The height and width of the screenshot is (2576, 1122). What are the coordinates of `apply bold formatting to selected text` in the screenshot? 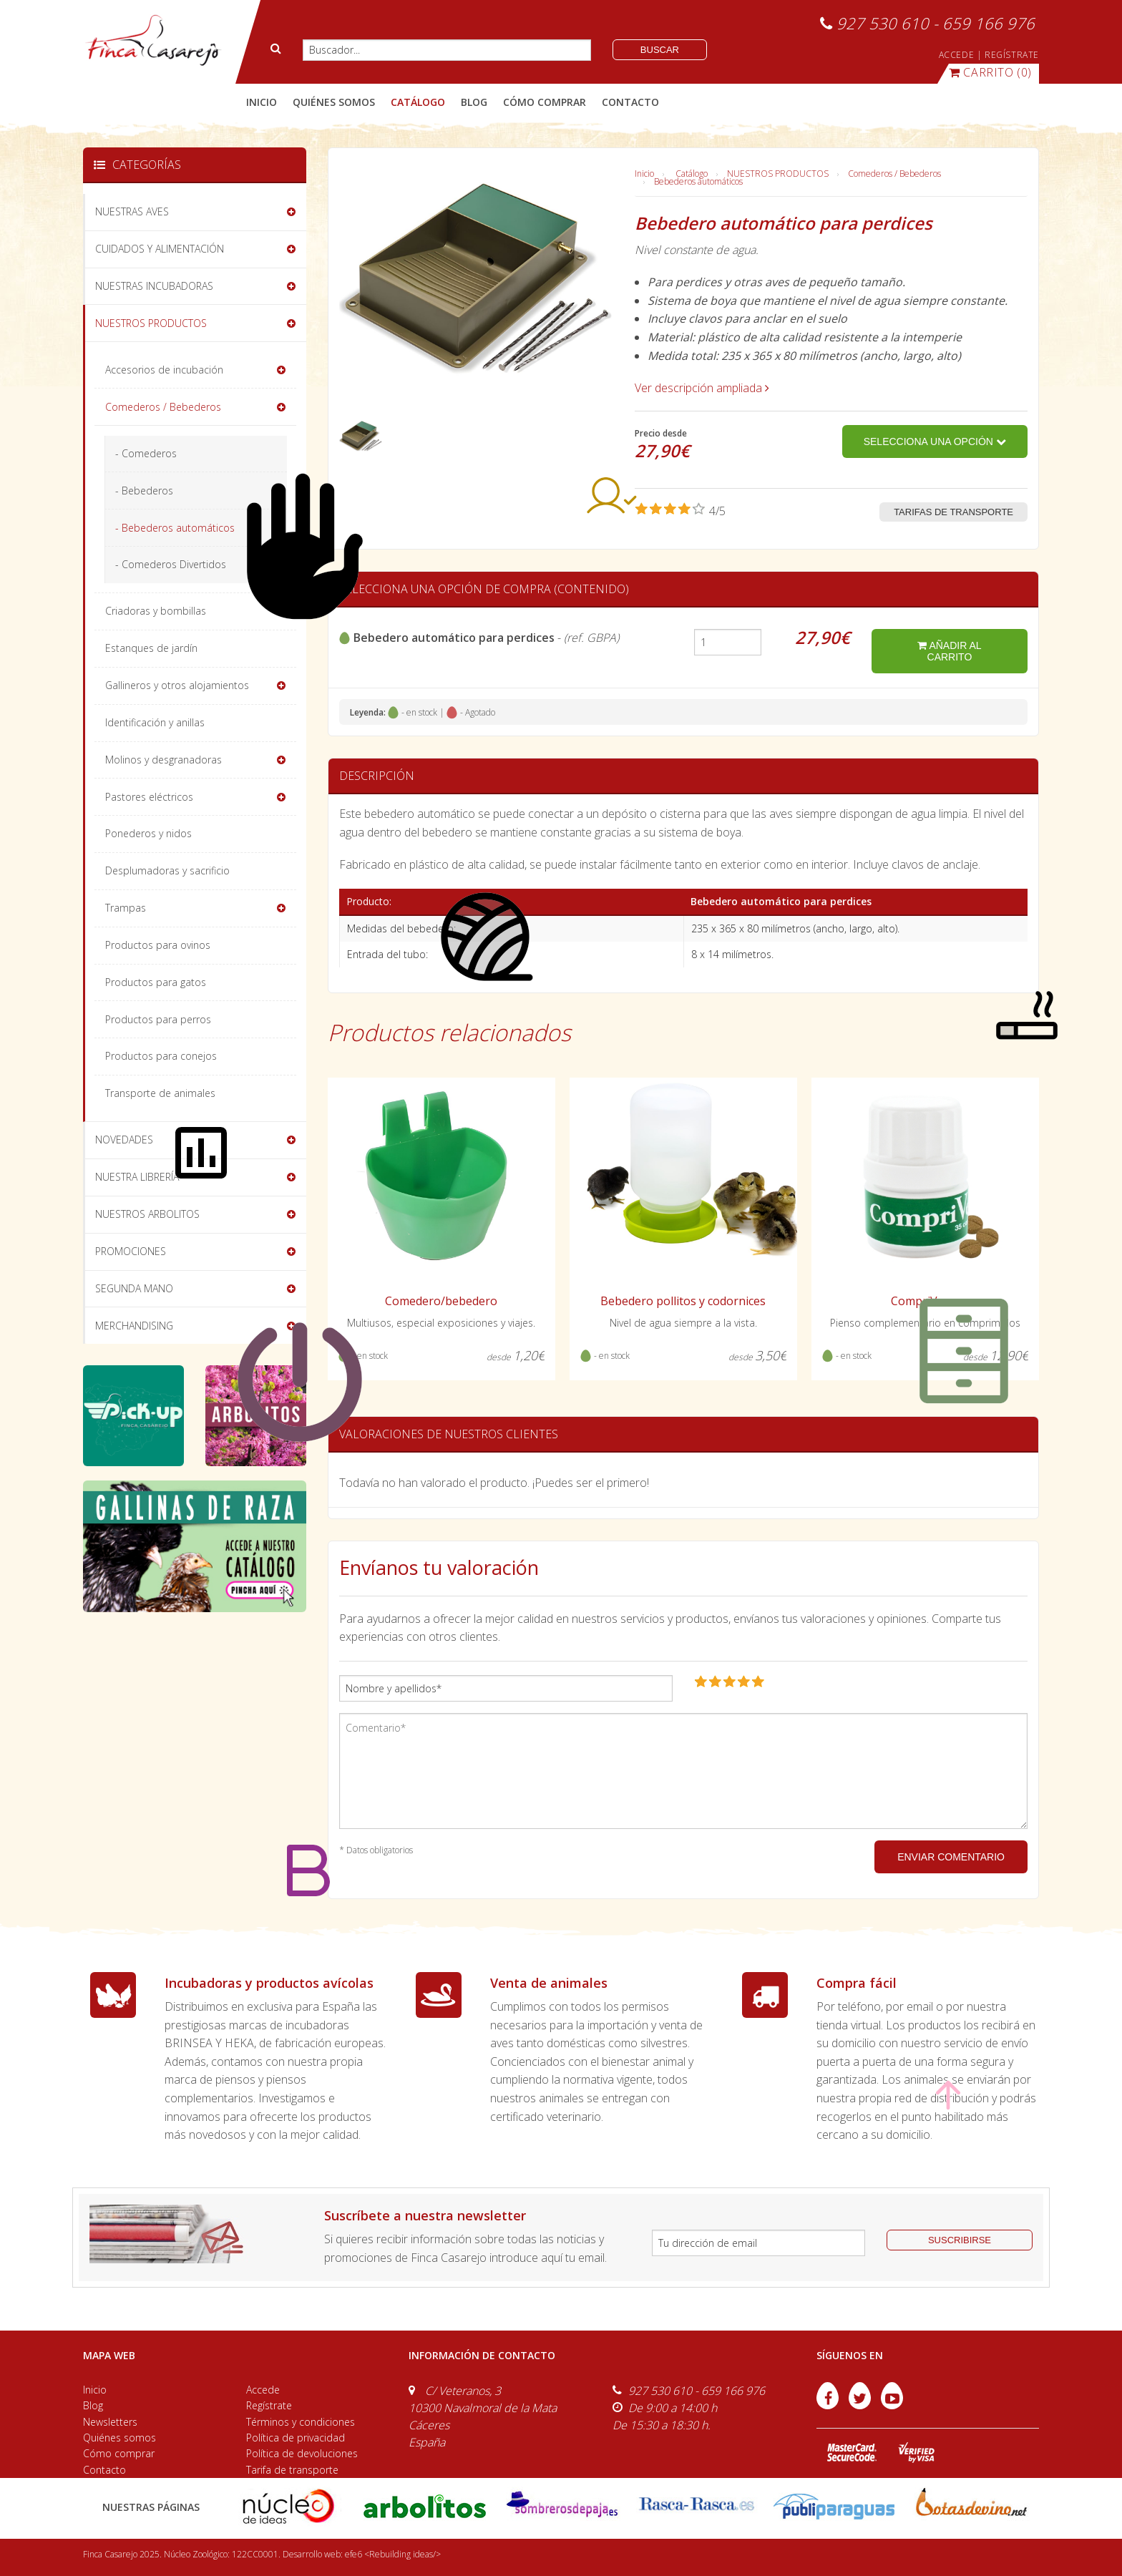 It's located at (307, 1870).